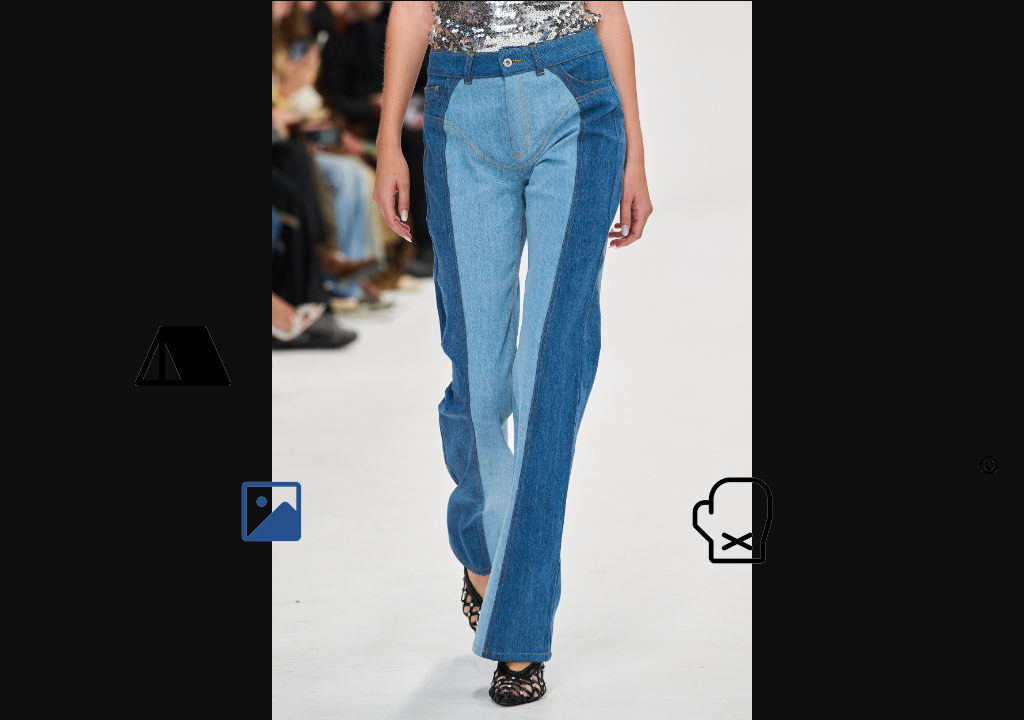 The height and width of the screenshot is (720, 1024). I want to click on tag people in a photo, so click(989, 465).